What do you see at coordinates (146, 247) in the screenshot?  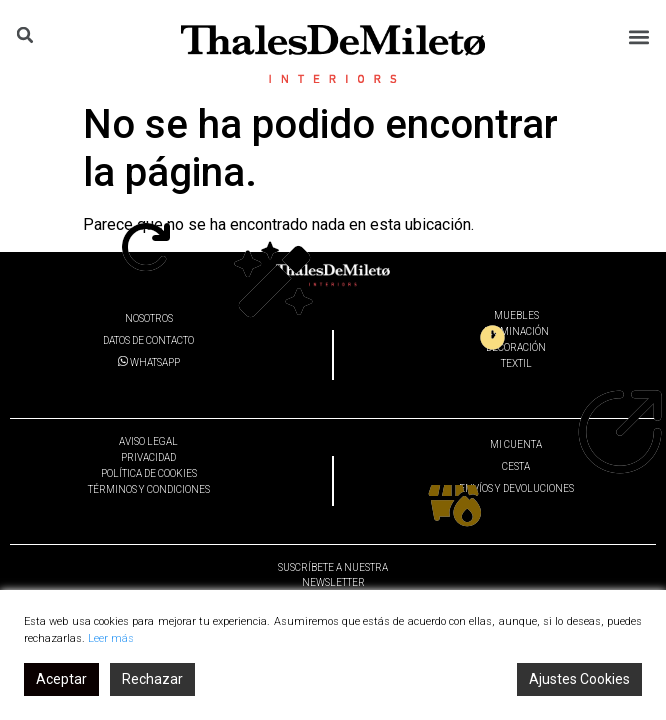 I see `redo the last action` at bounding box center [146, 247].